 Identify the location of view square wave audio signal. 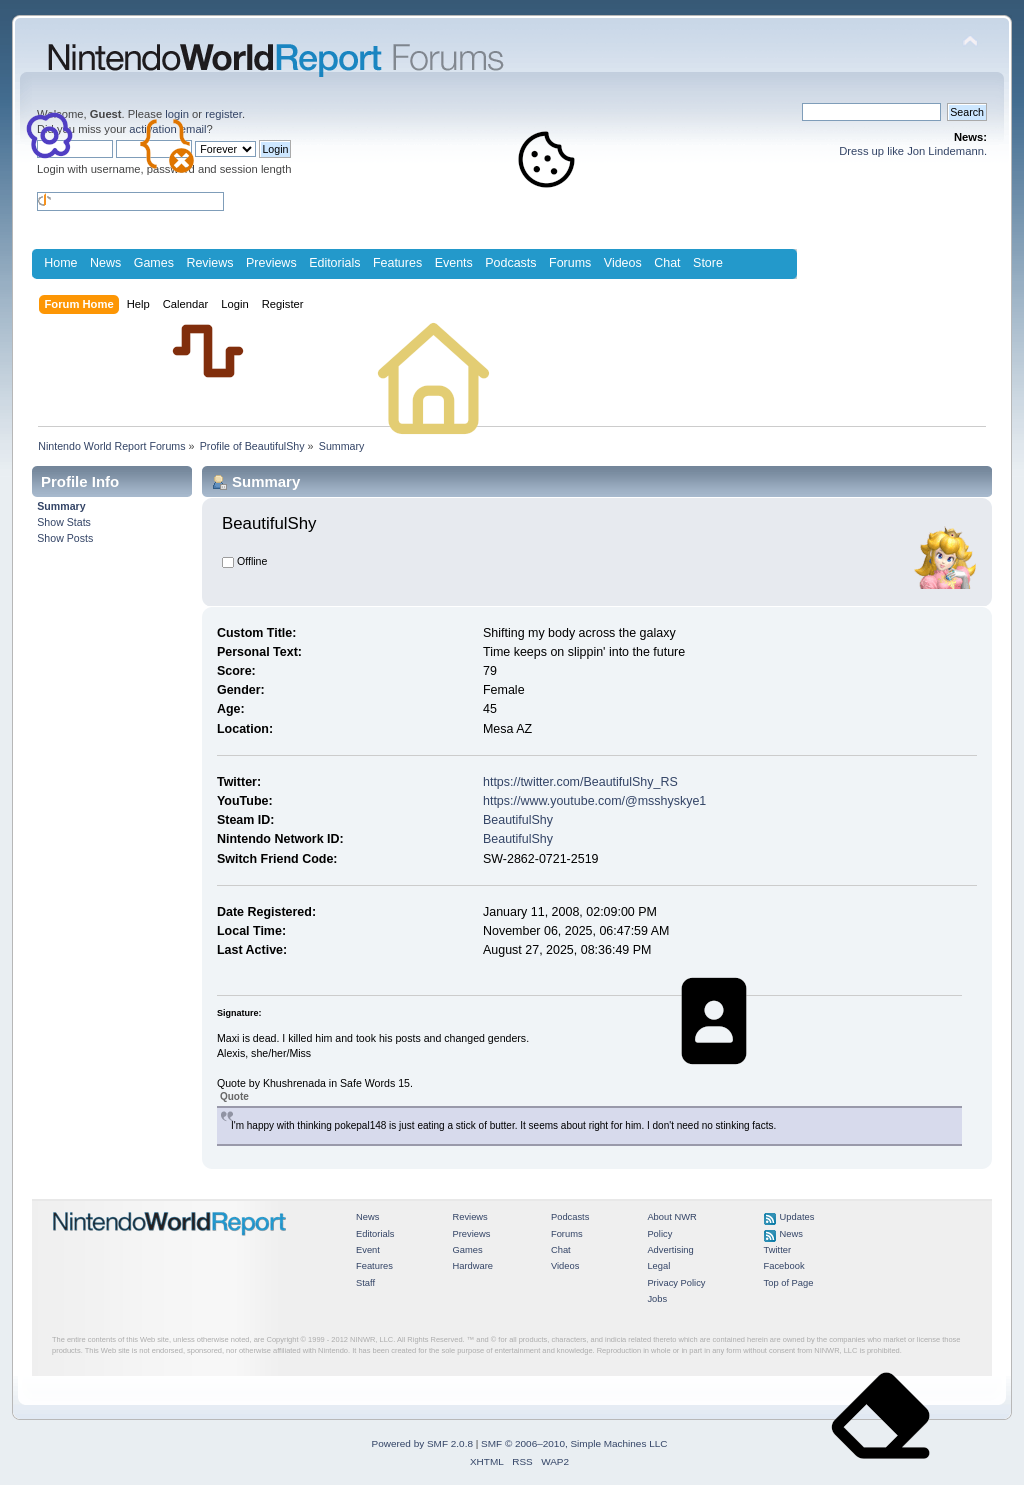
(208, 351).